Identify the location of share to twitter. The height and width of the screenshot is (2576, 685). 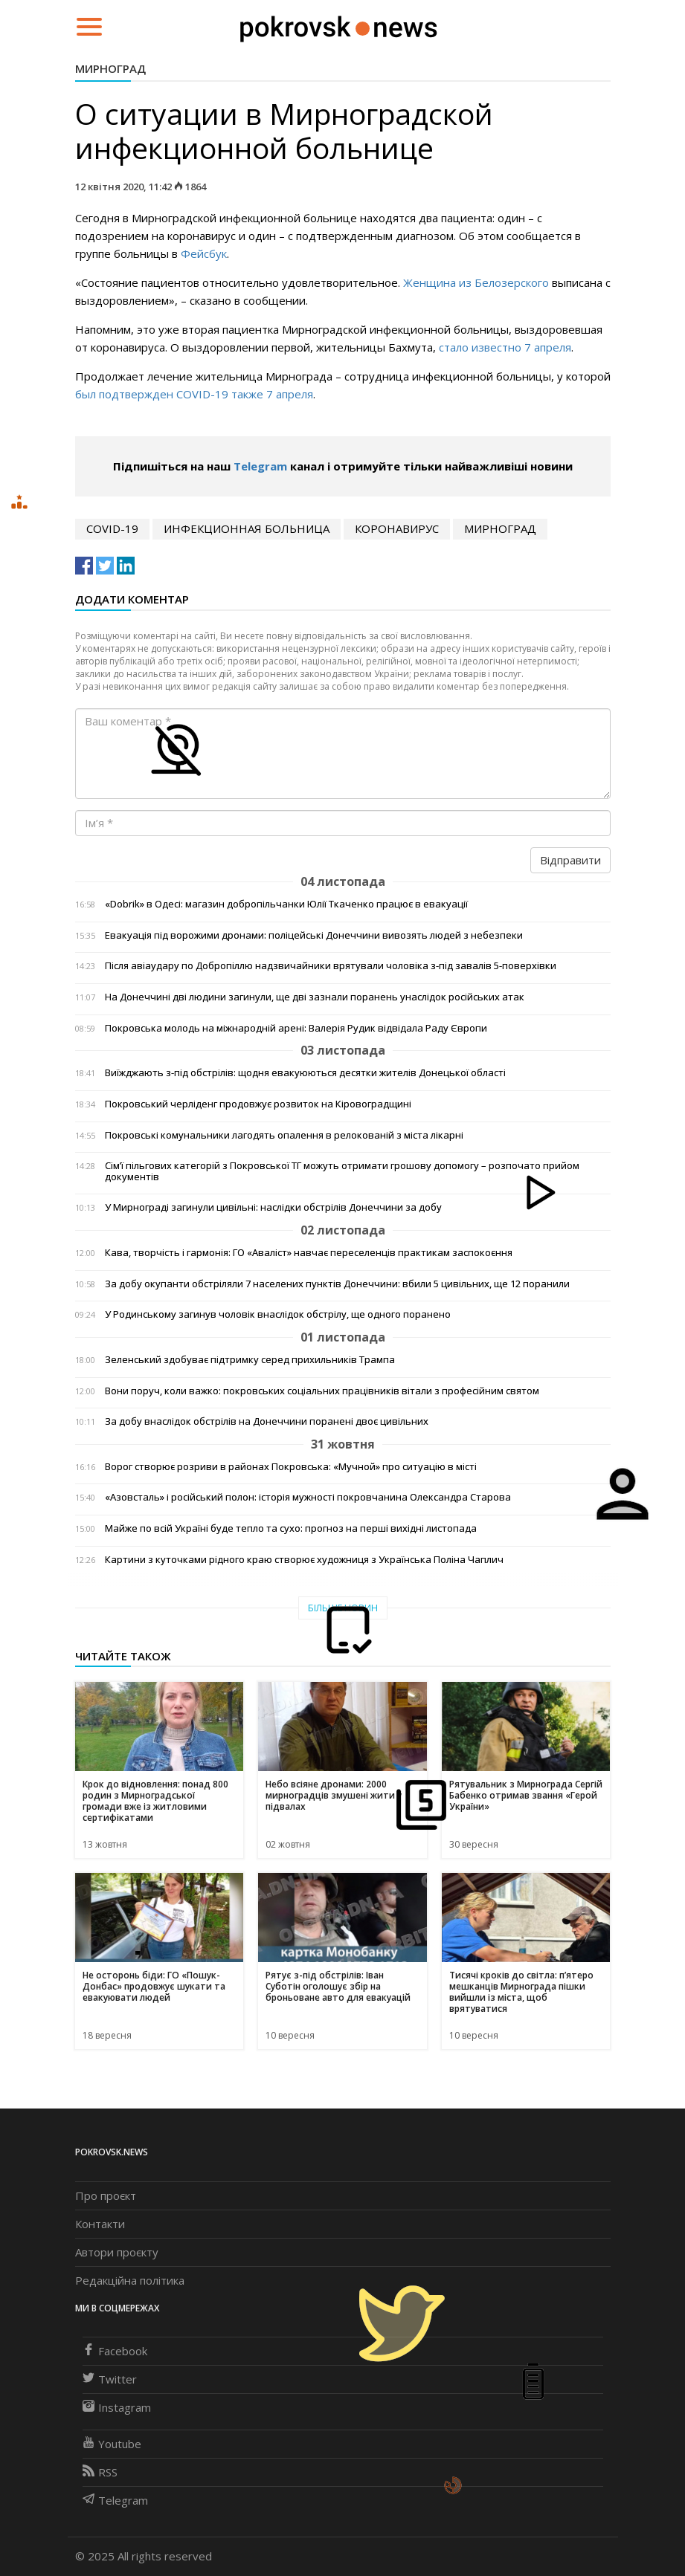
(397, 2320).